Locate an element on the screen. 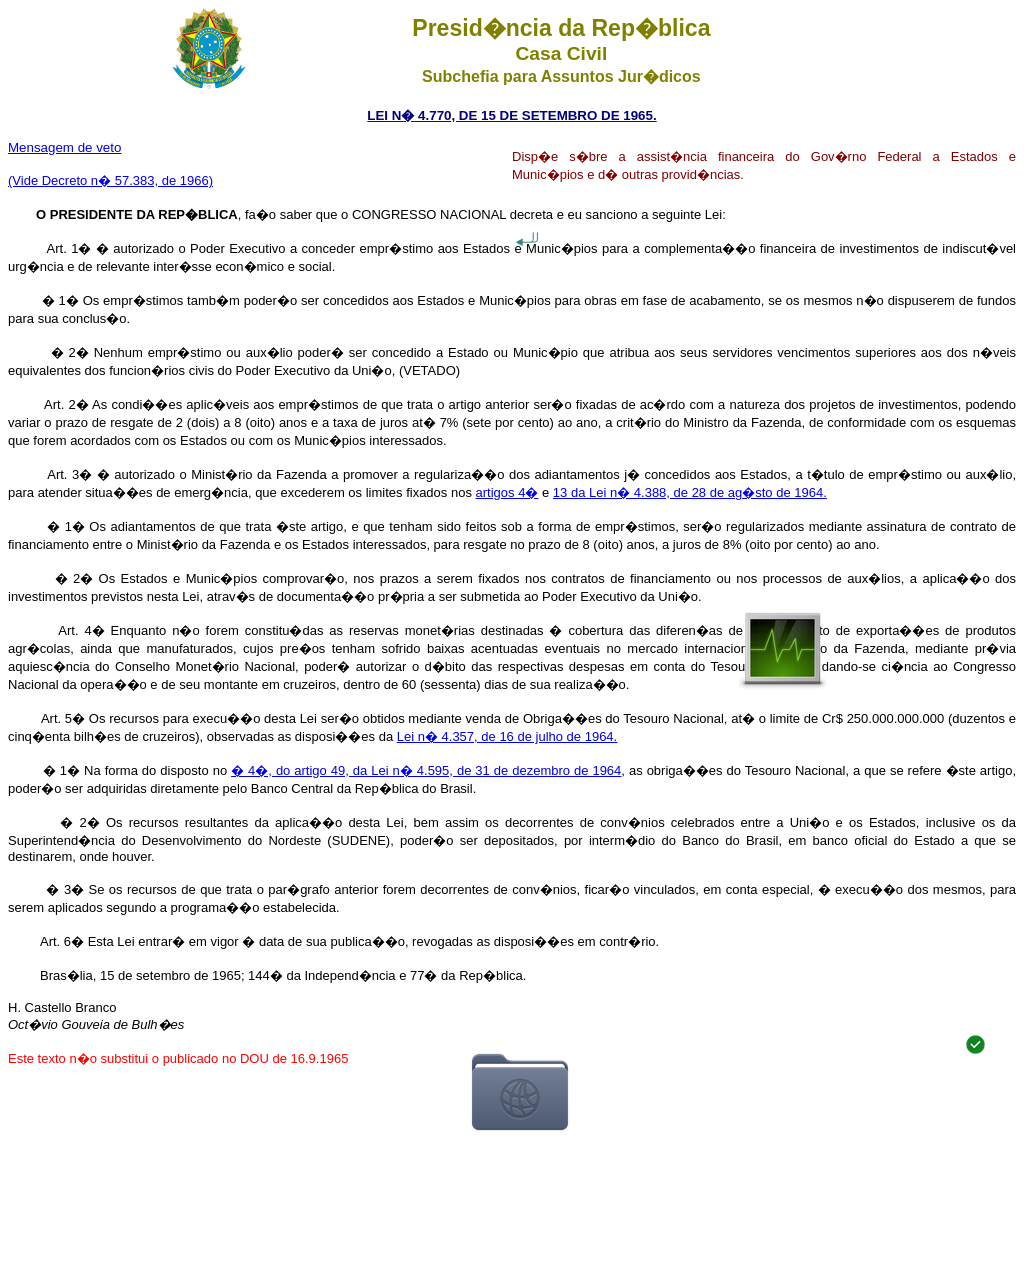 This screenshot has width=1024, height=1284. open system monitor to view resource usage is located at coordinates (782, 646).